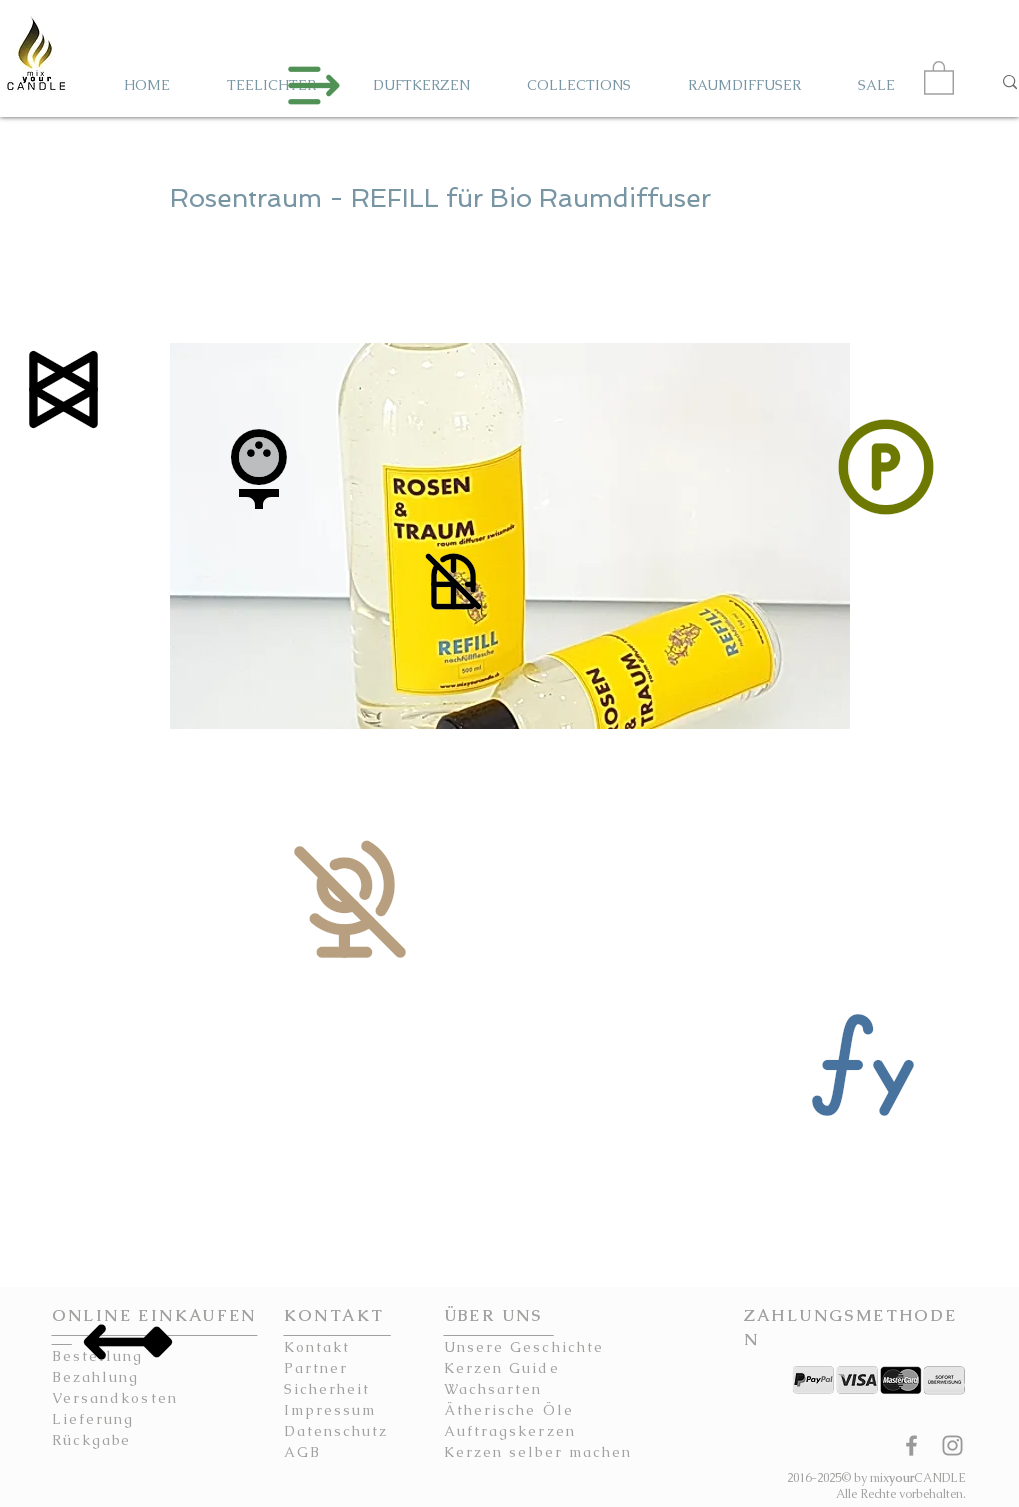 This screenshot has width=1019, height=1507. What do you see at coordinates (886, 467) in the screenshot?
I see `parking available or parking location` at bounding box center [886, 467].